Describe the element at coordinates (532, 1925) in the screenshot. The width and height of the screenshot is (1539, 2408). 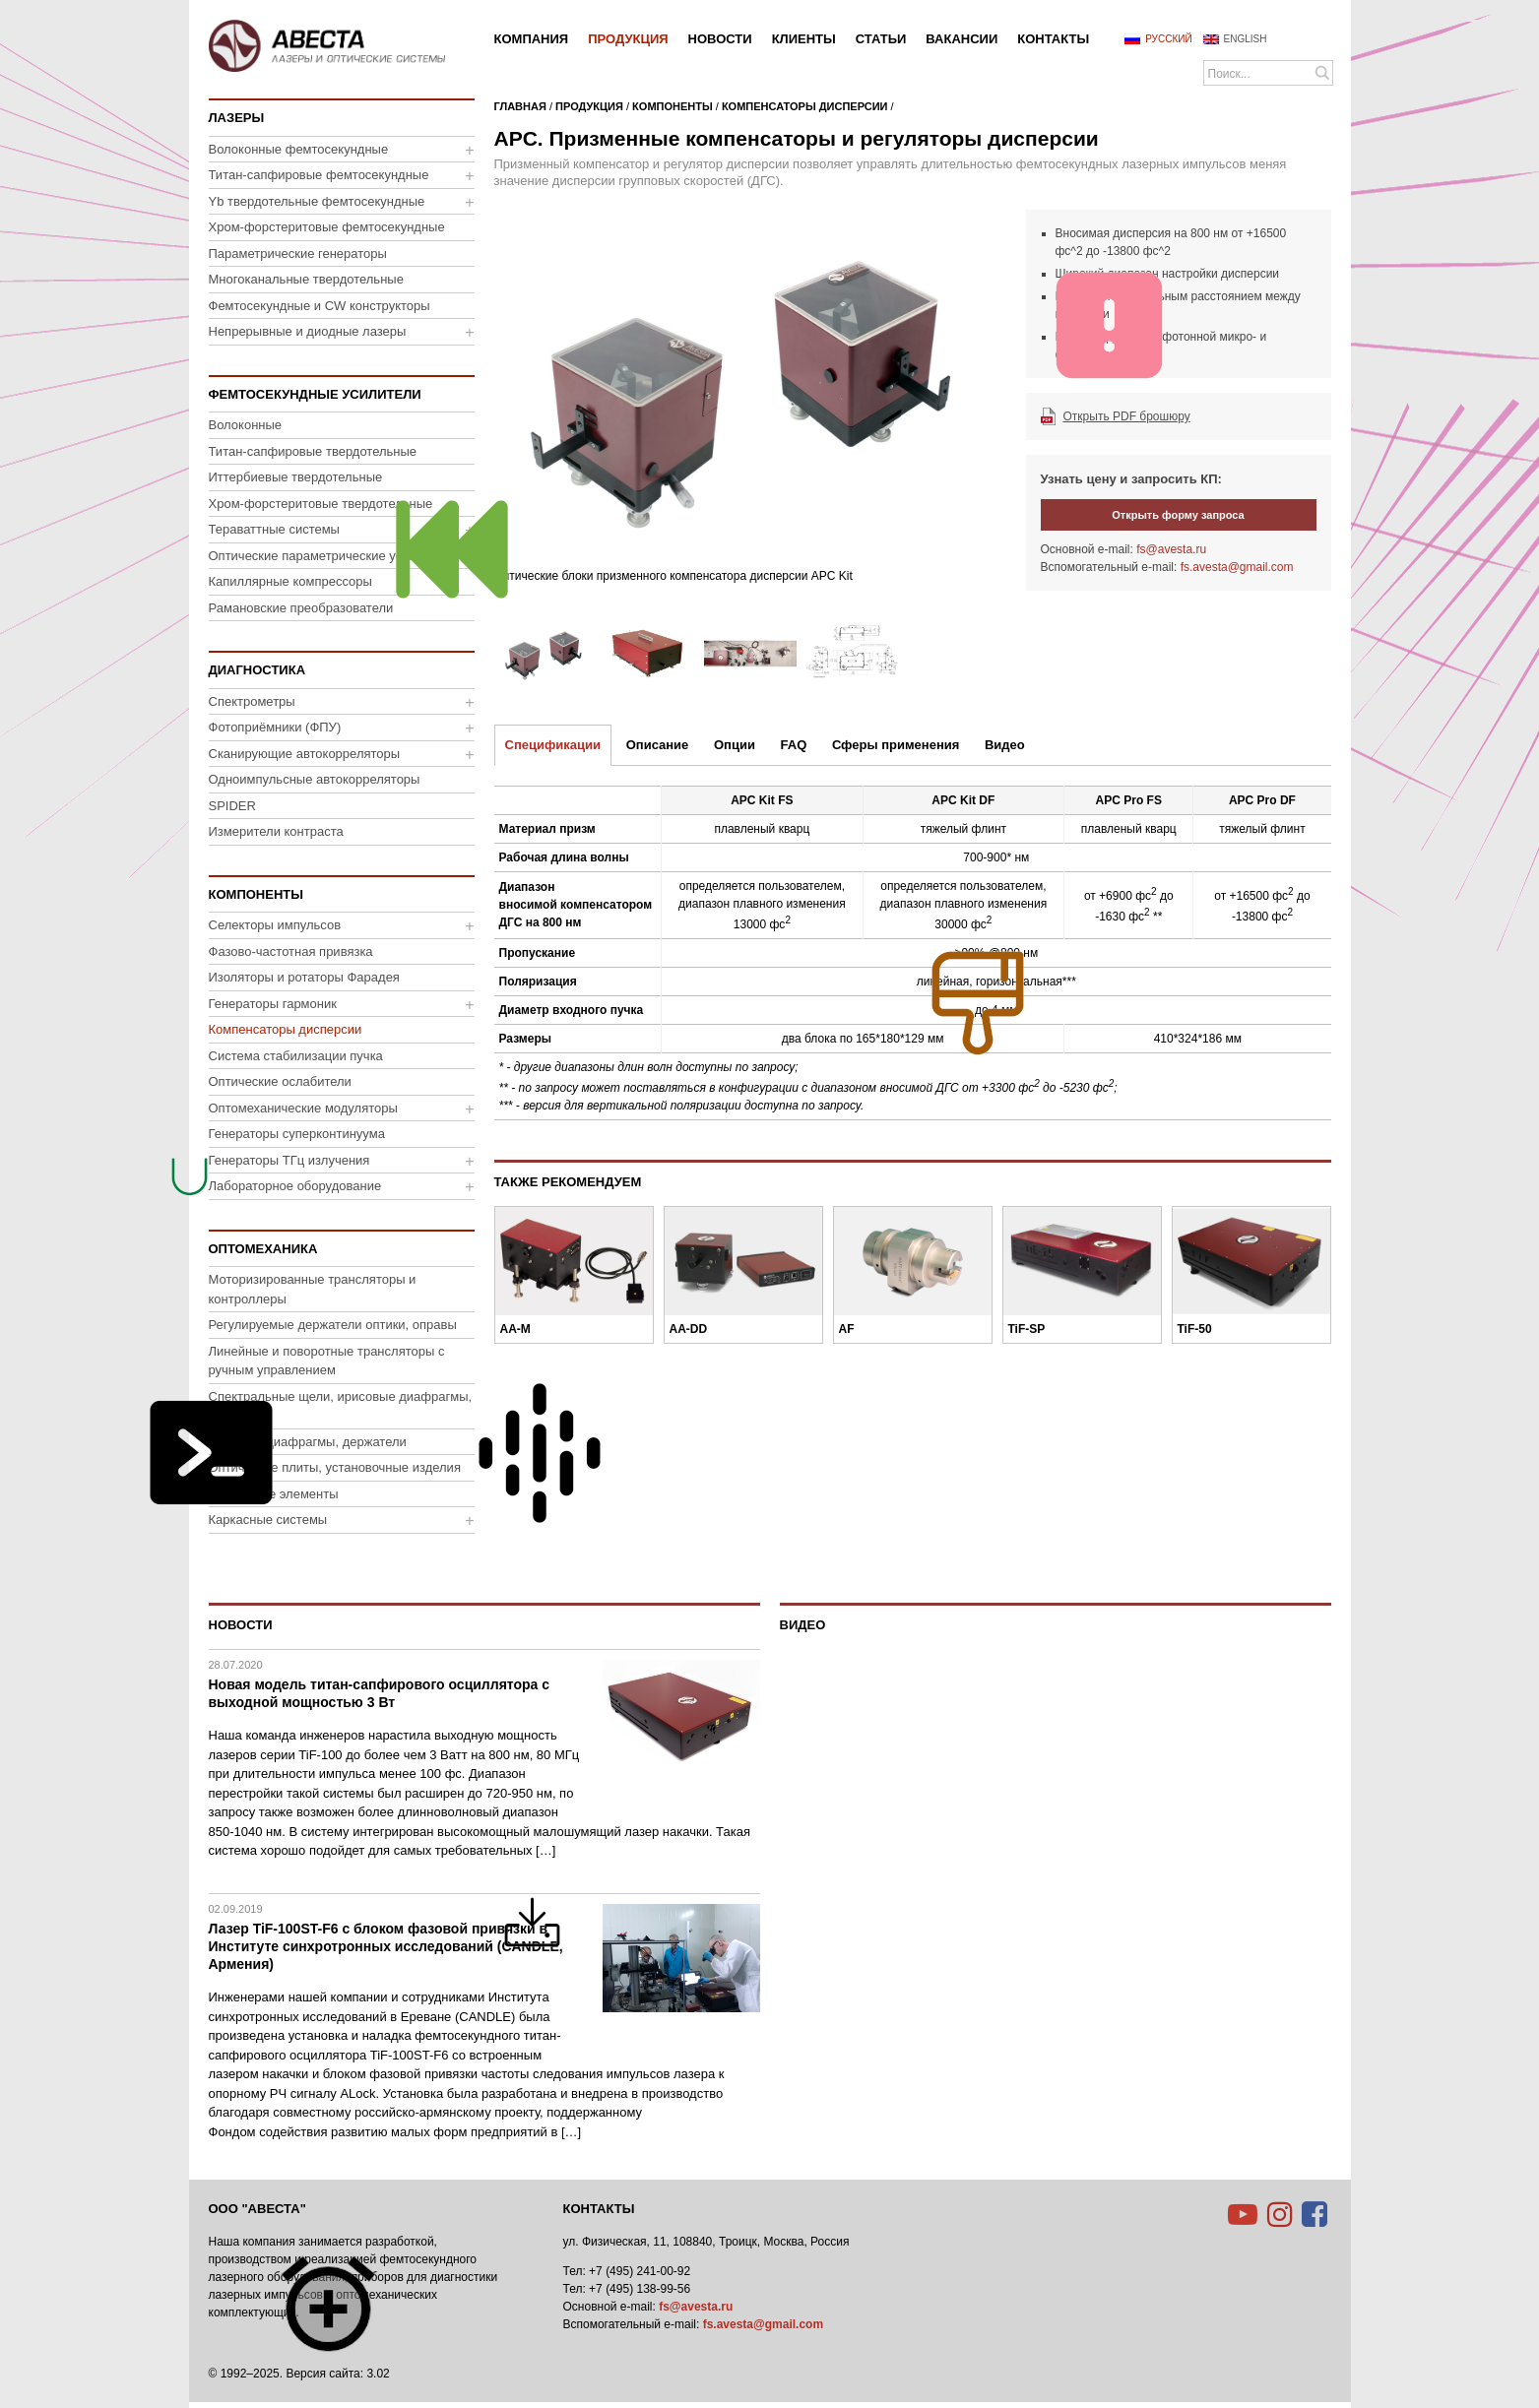
I see `download a file to your device` at that location.